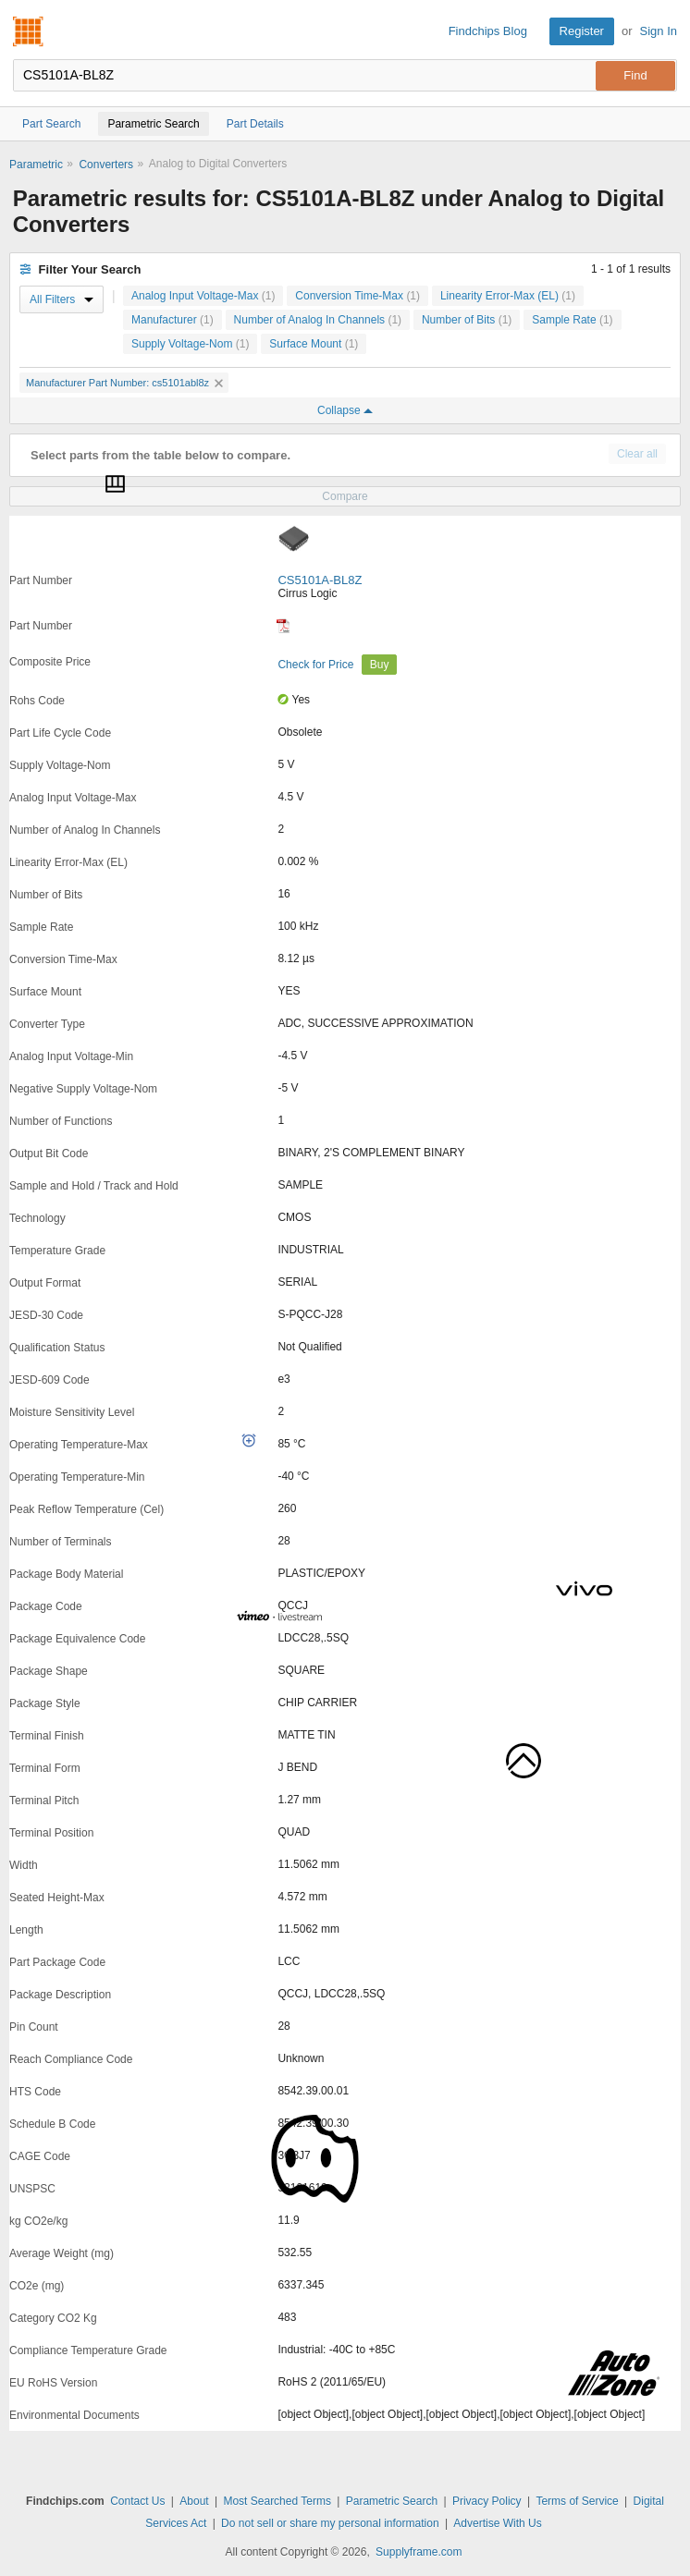 This screenshot has height=2576, width=690. What do you see at coordinates (524, 1761) in the screenshot?
I see `open the openHAB smart home dashboard` at bounding box center [524, 1761].